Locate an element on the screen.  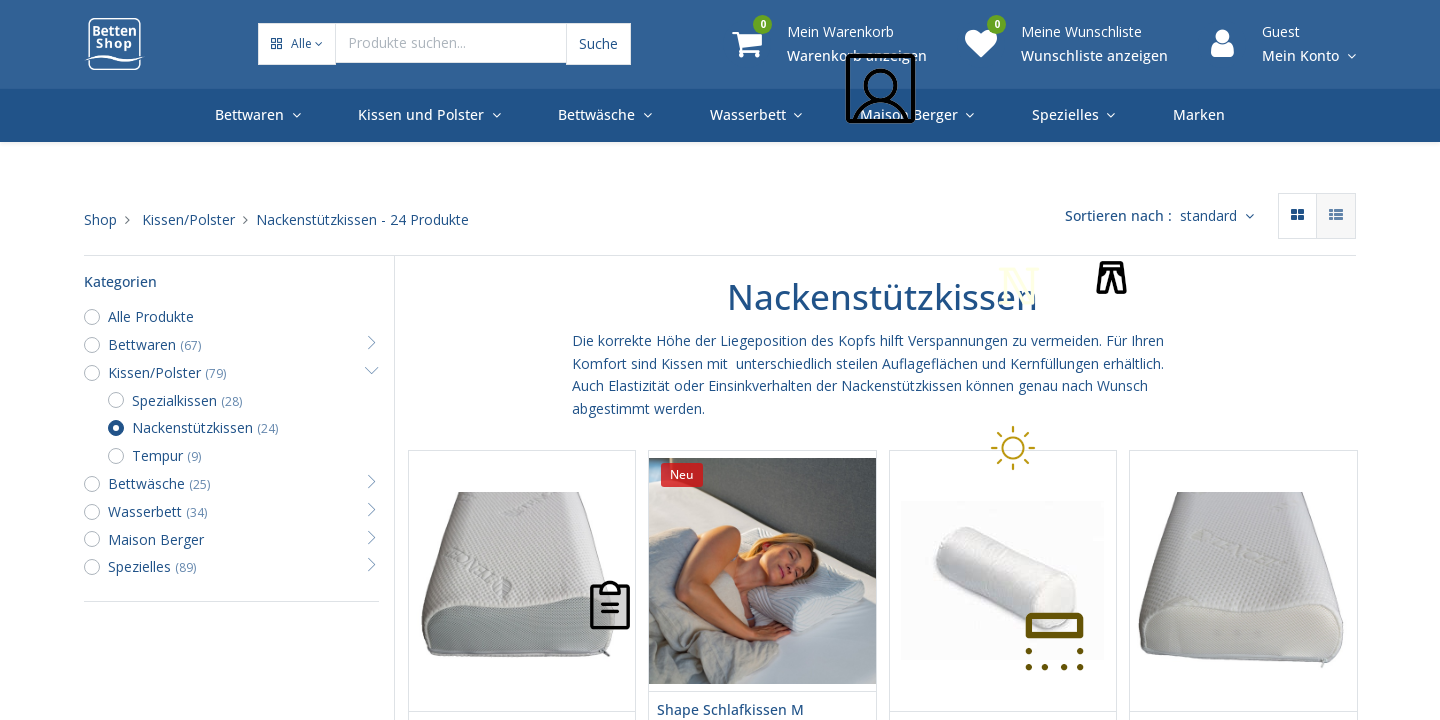
align content to top of container is located at coordinates (1054, 641).